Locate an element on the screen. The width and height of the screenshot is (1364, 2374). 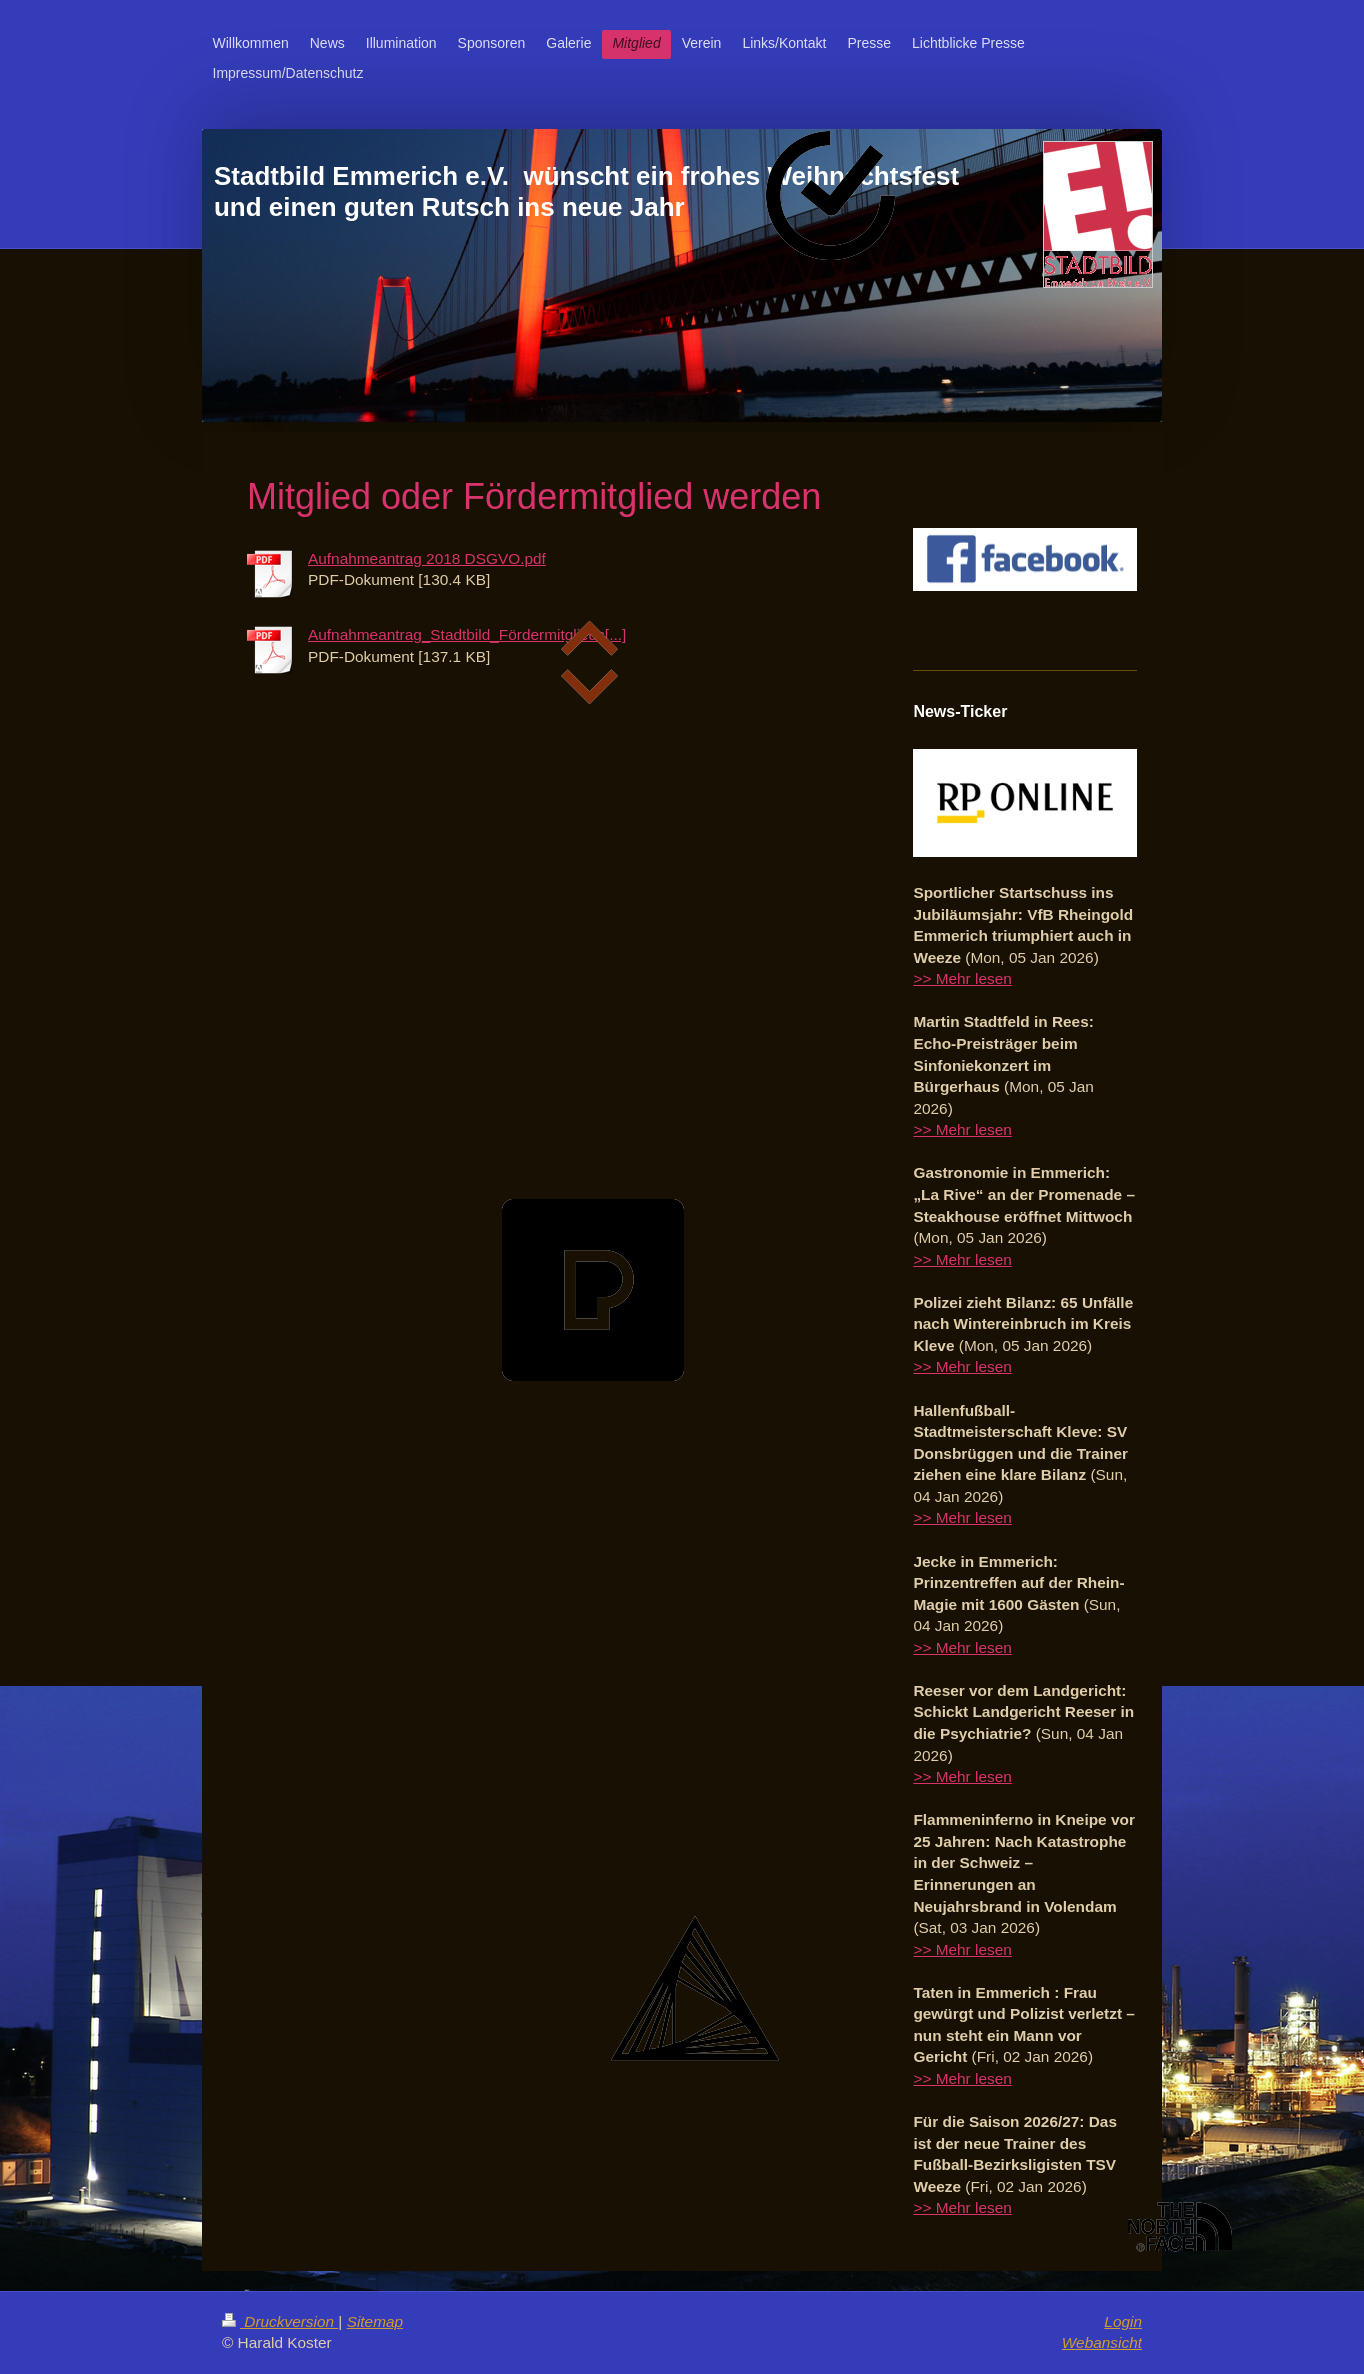
open the Pexels app or website is located at coordinates (593, 1290).